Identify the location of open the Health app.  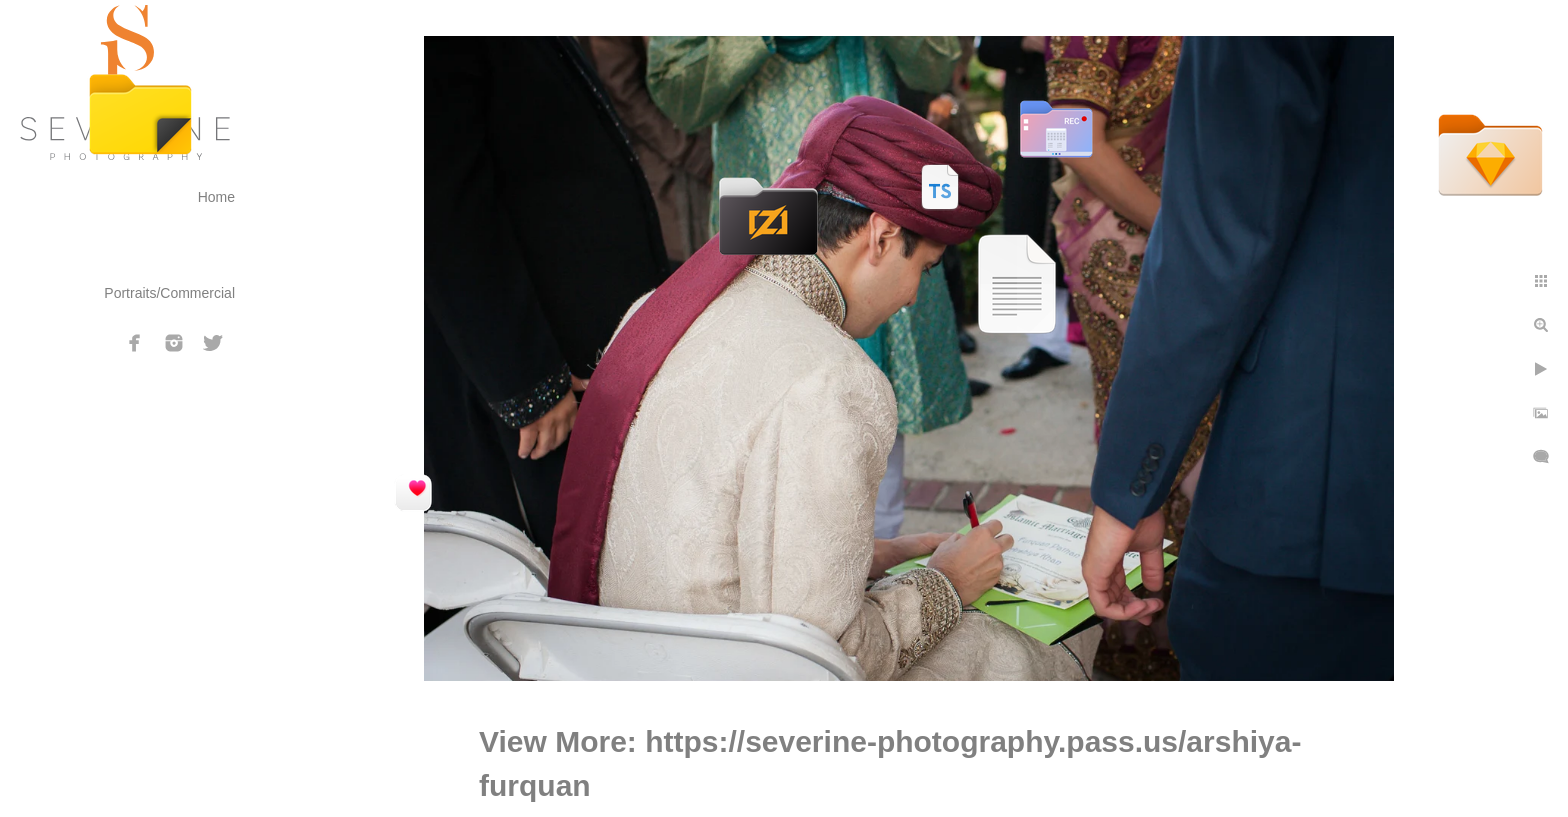
(413, 493).